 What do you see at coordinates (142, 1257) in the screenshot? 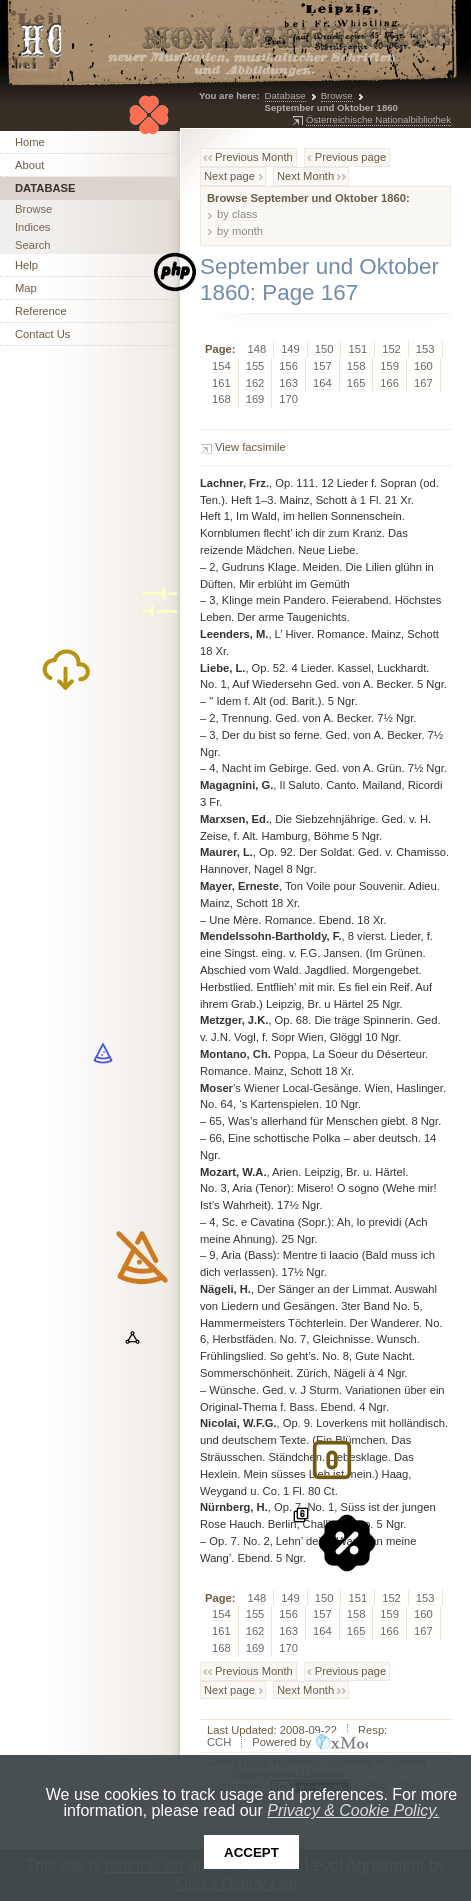
I see `indicates pizza is unavailable or sold out` at bounding box center [142, 1257].